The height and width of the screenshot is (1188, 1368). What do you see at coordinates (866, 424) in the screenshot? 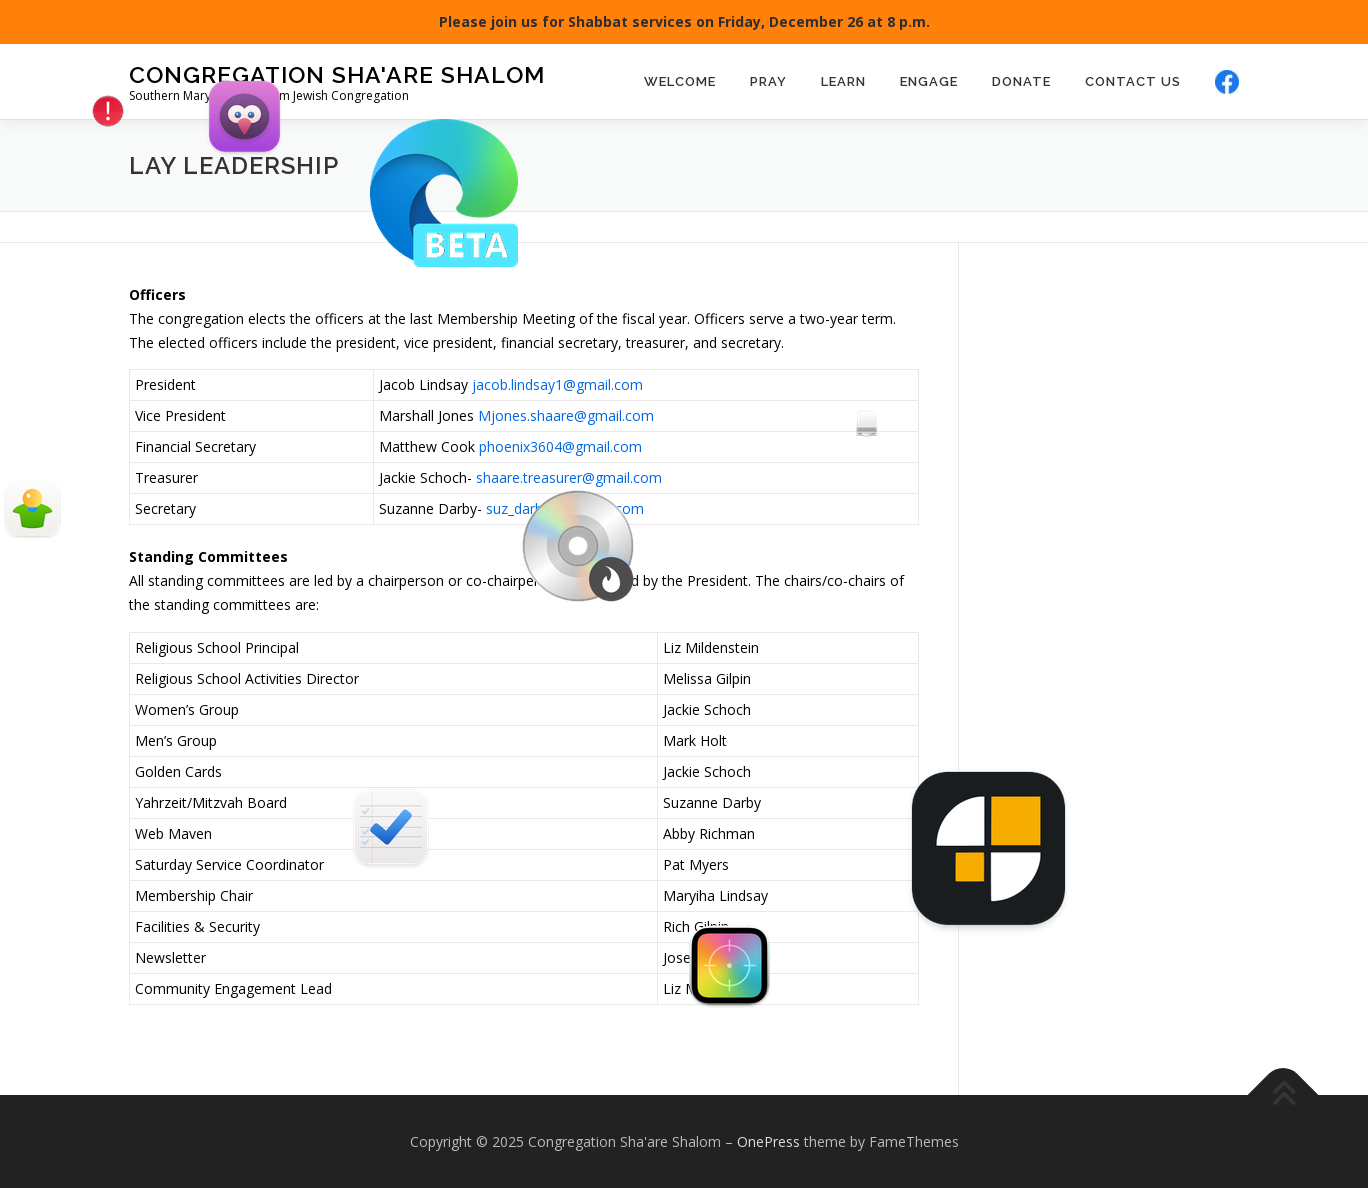
I see `access optical disc drive` at bounding box center [866, 424].